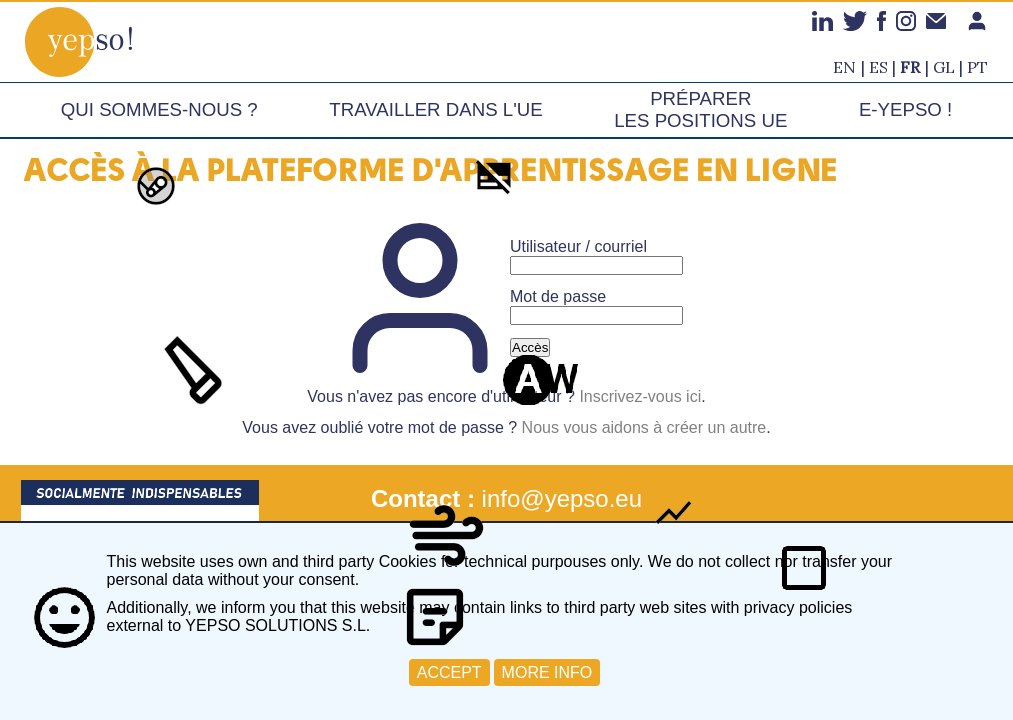 Image resolution: width=1013 pixels, height=720 pixels. I want to click on an unselected checkbox option, so click(804, 568).